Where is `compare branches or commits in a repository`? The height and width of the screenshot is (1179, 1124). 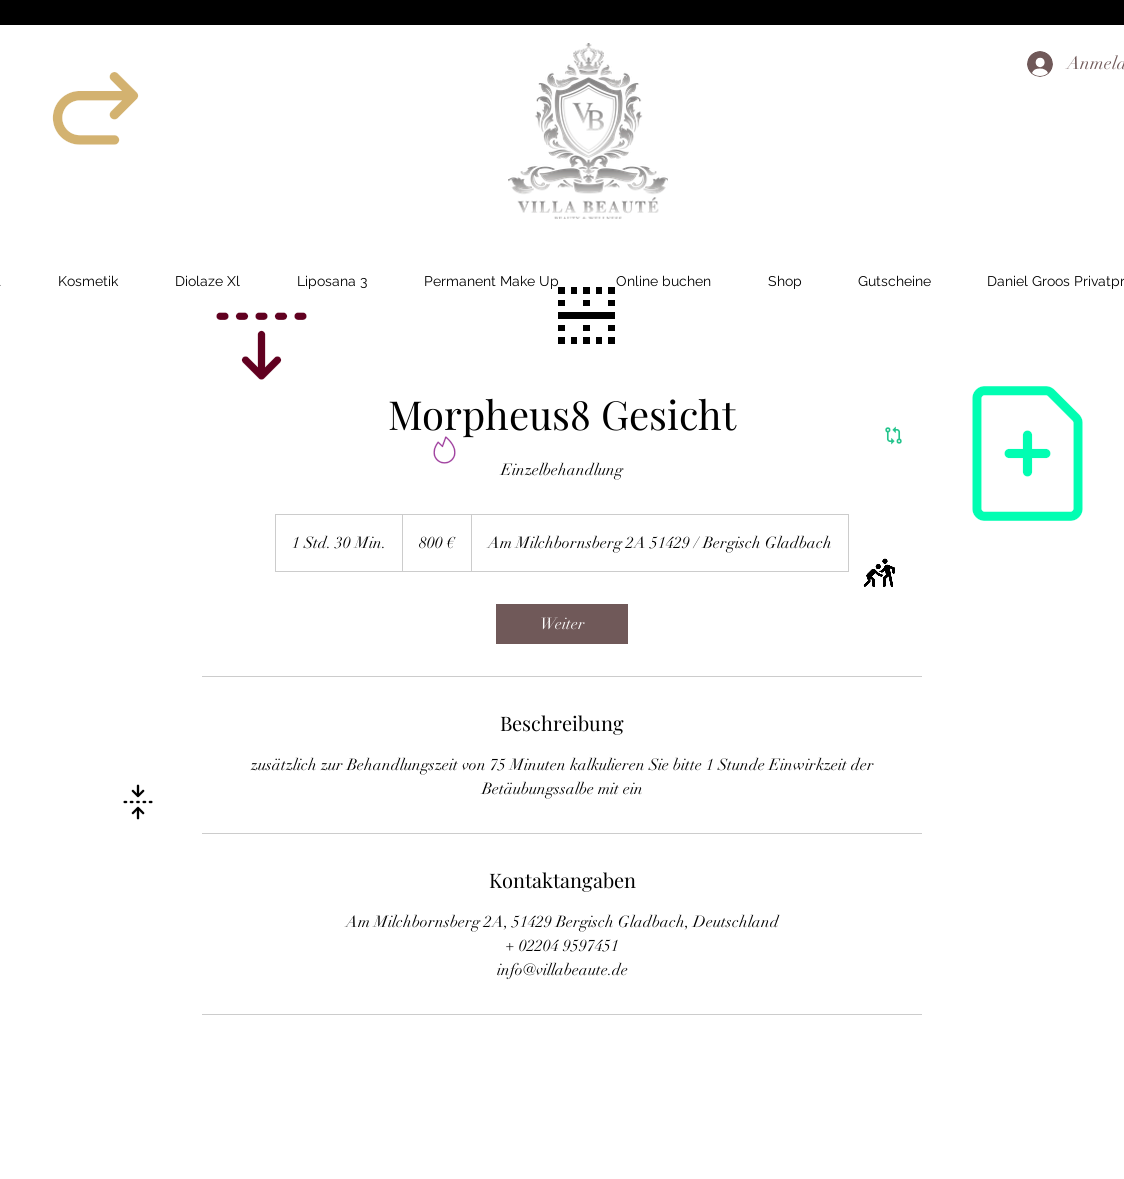
compare branches or commits in a repository is located at coordinates (893, 435).